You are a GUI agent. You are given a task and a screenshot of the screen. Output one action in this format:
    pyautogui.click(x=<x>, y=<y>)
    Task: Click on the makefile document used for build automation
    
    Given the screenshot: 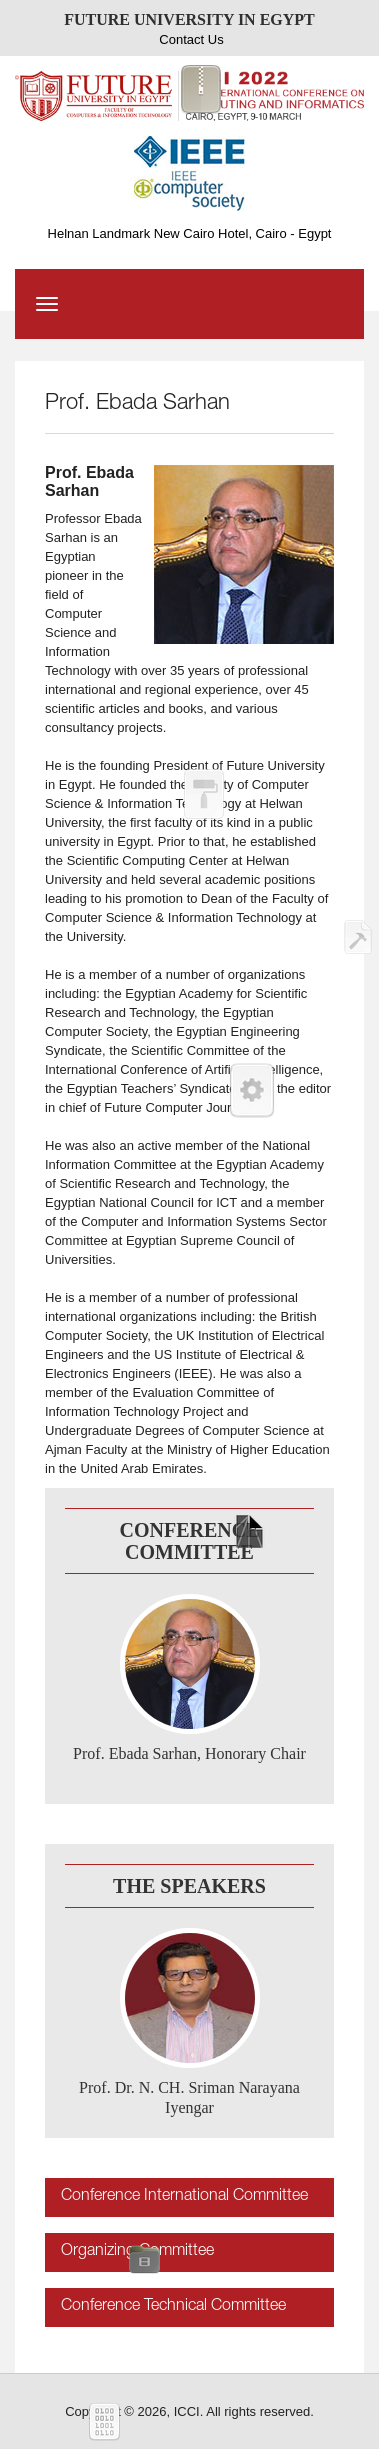 What is the action you would take?
    pyautogui.click(x=358, y=937)
    